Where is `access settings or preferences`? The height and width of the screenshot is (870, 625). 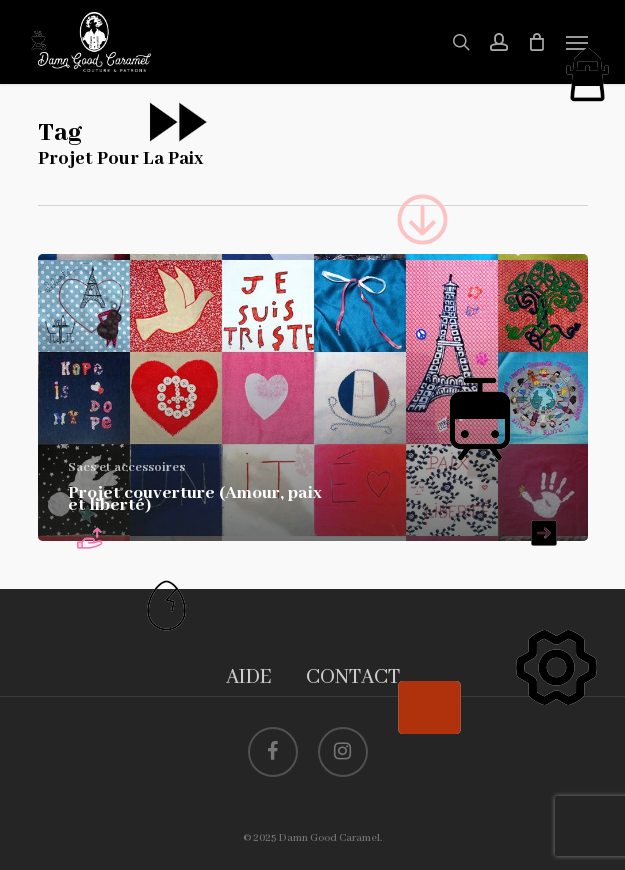 access settings or preferences is located at coordinates (556, 667).